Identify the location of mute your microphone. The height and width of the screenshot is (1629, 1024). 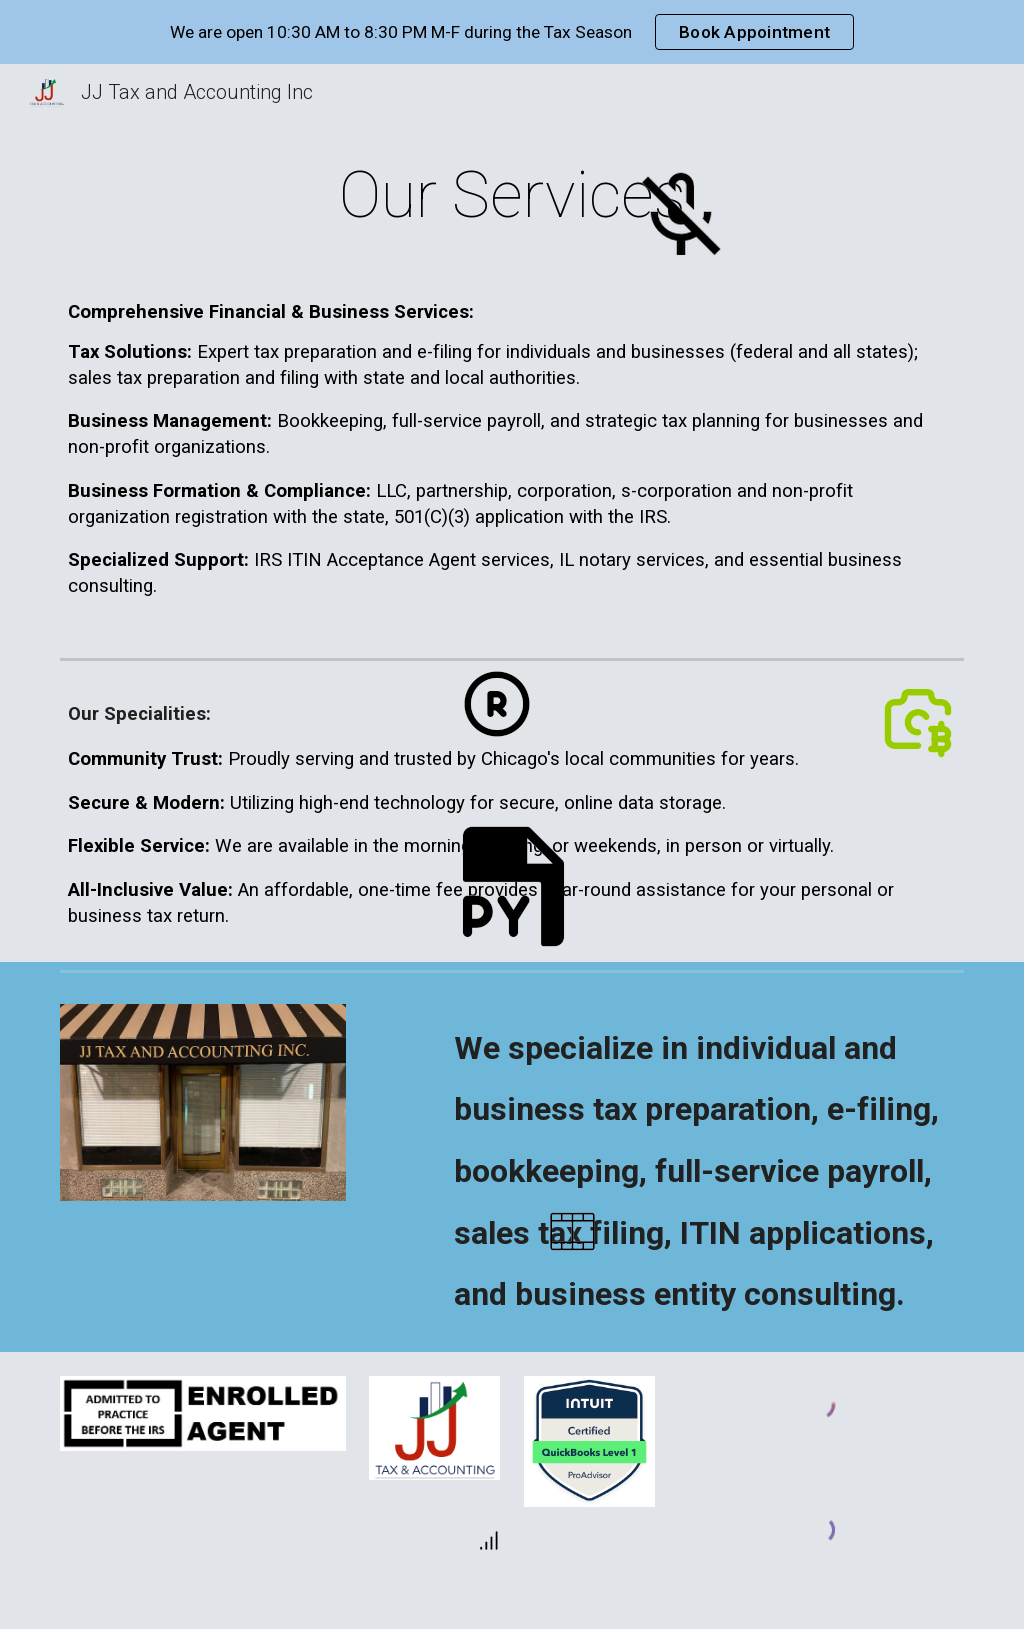
(681, 216).